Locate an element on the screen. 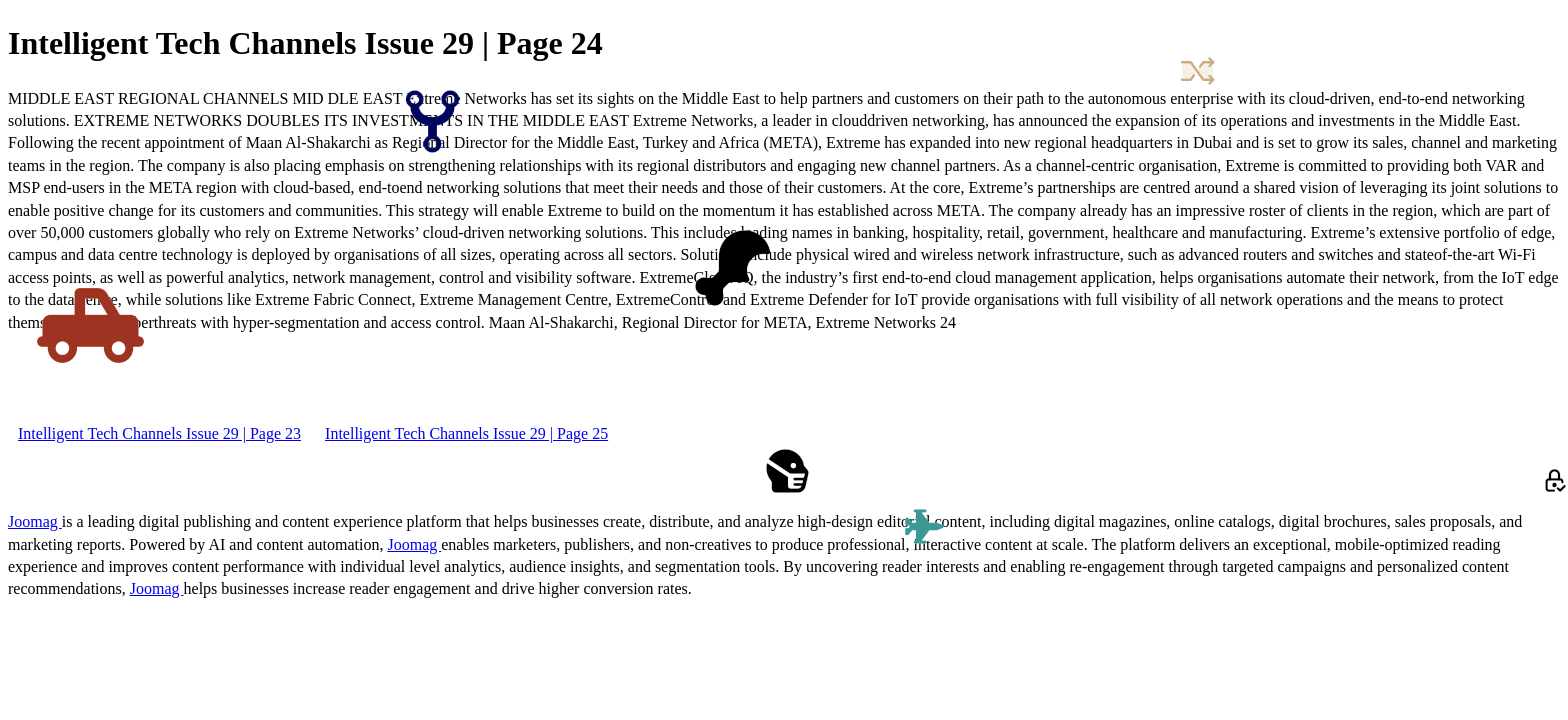 Image resolution: width=1568 pixels, height=720 pixels. indicates secure or verified connection is located at coordinates (1554, 480).